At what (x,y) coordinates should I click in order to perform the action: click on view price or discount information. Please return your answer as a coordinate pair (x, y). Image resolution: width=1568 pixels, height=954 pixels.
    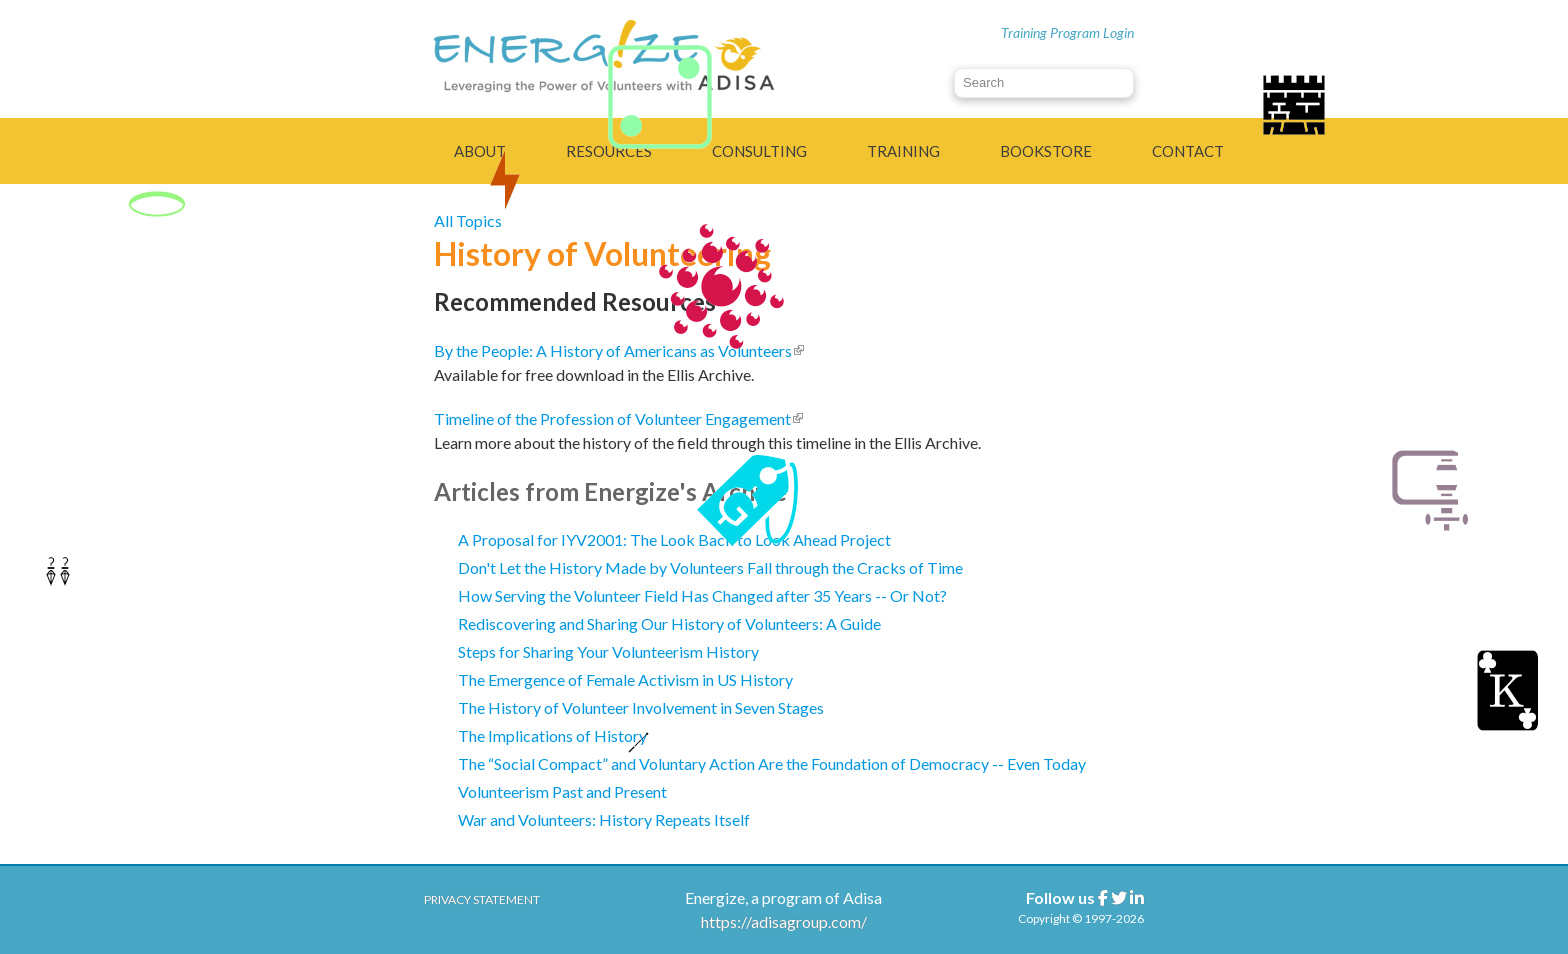
    Looking at the image, I should click on (747, 500).